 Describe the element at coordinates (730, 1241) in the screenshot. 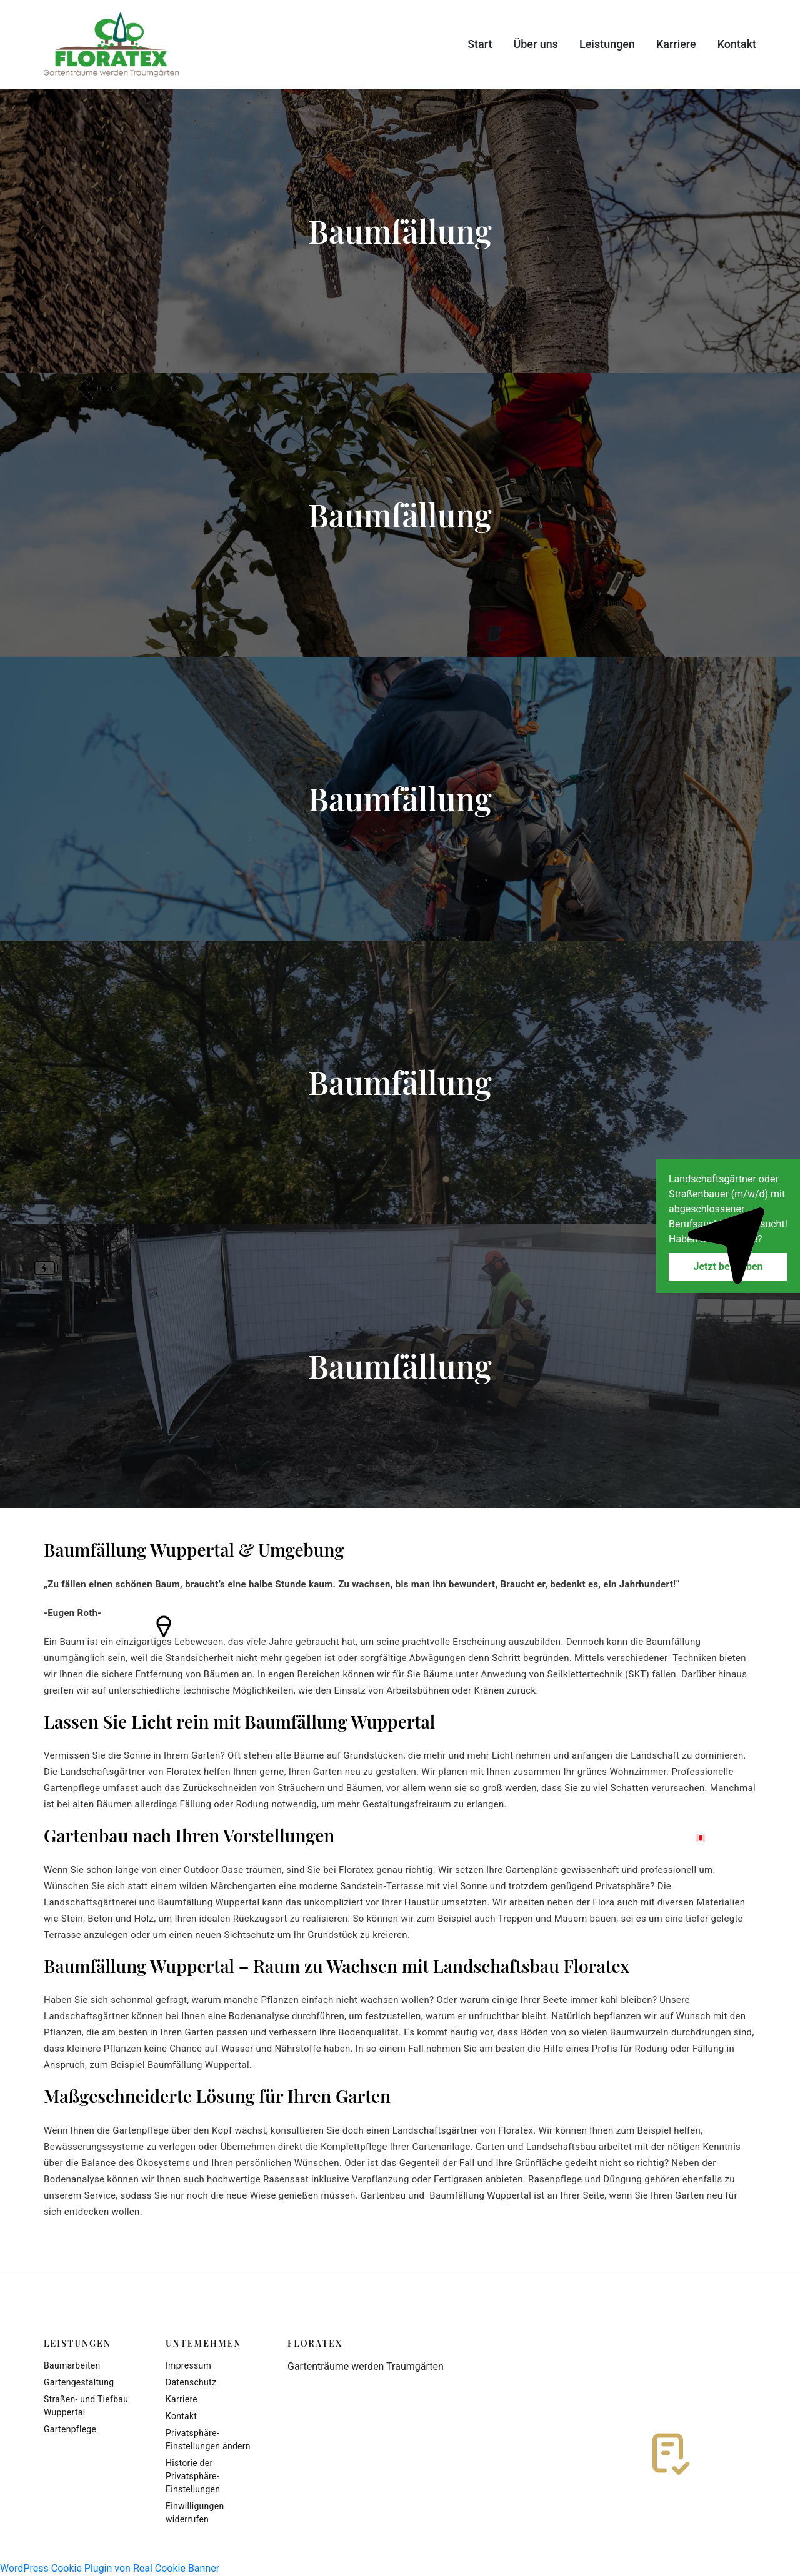

I see `navigate to current location` at that location.